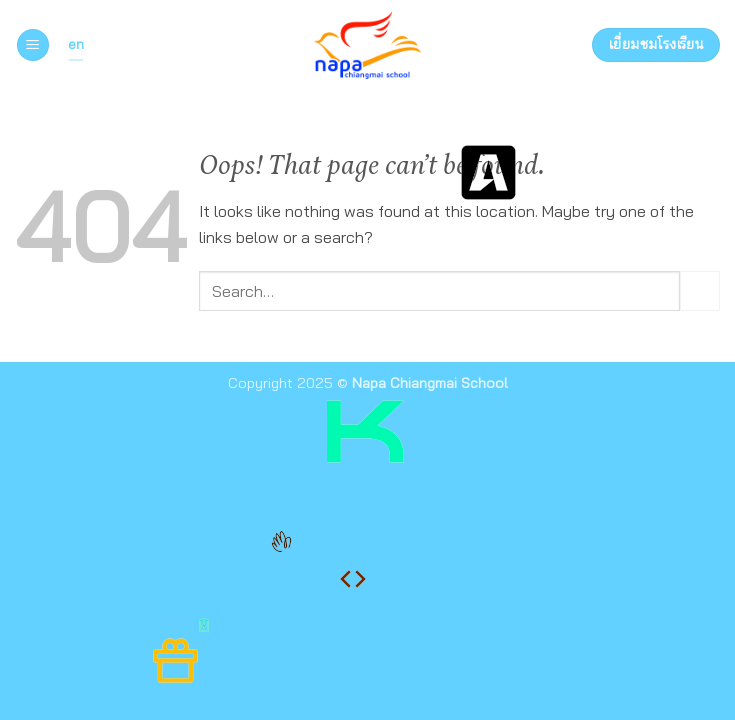  What do you see at coordinates (175, 660) in the screenshot?
I see `view available rewards or gifts` at bounding box center [175, 660].